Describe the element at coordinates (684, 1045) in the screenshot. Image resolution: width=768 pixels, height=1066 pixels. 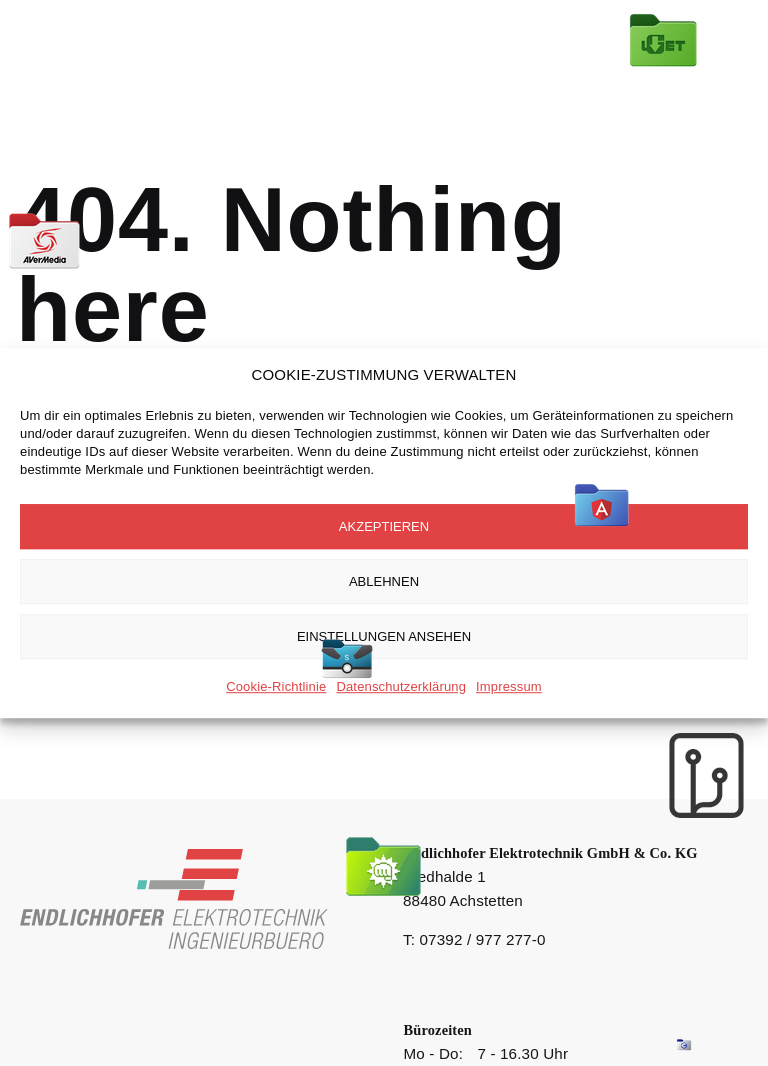
I see `open folder containing C programming files` at that location.